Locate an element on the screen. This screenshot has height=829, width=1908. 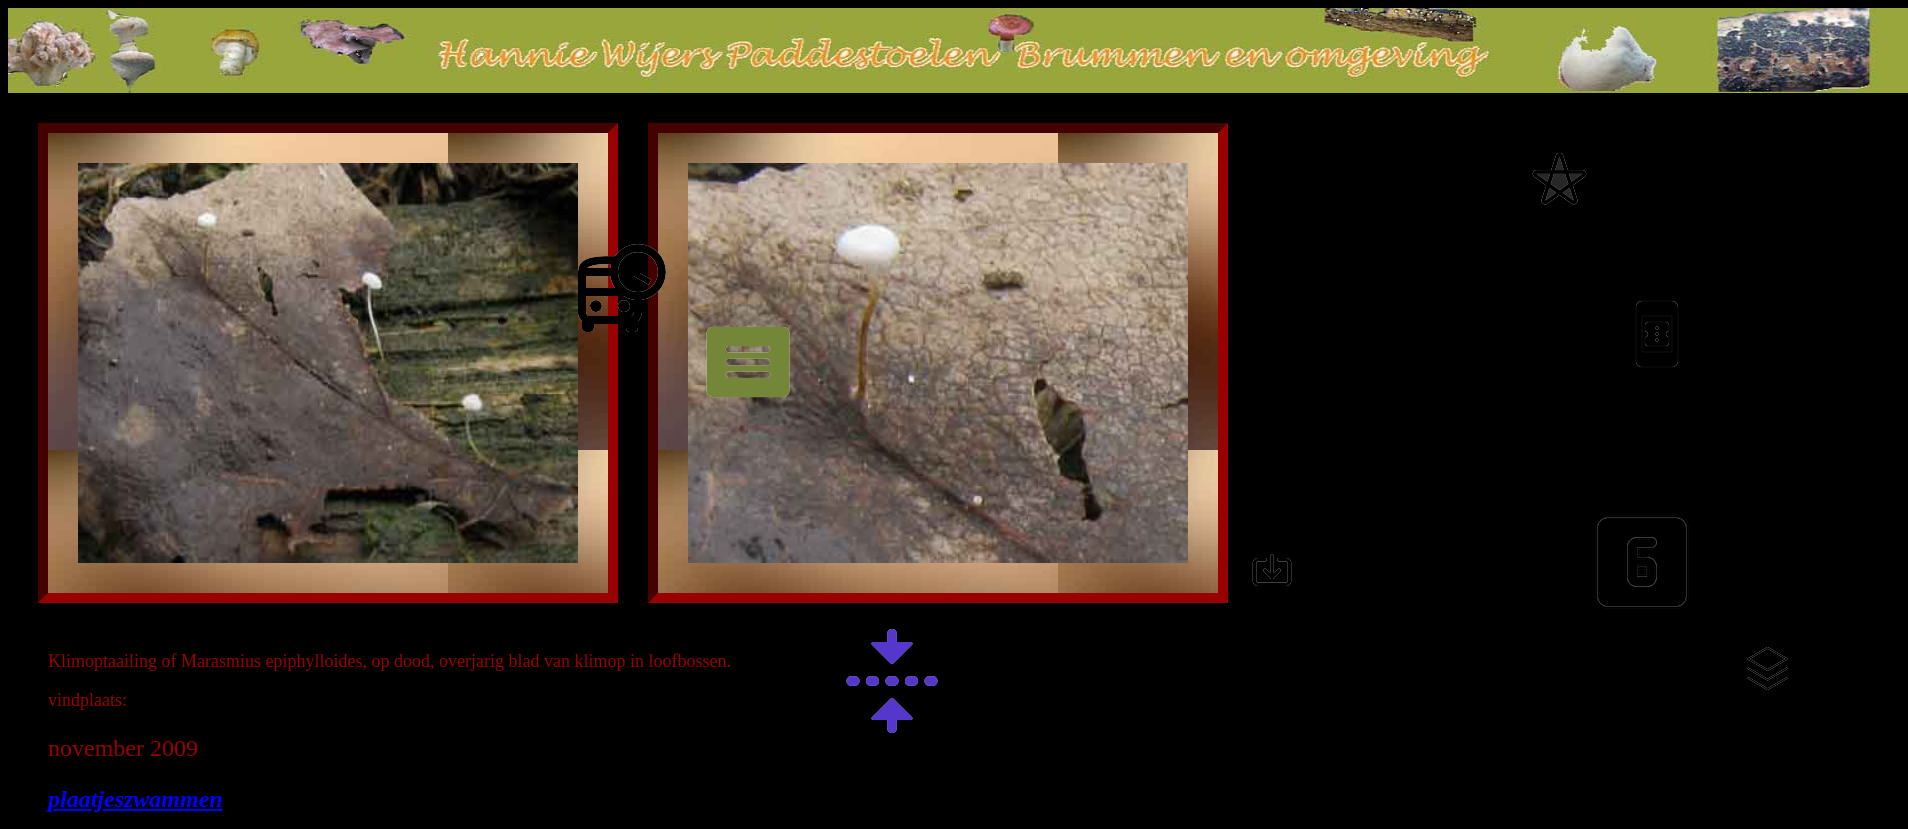
indicates occult or mystical content category is located at coordinates (1559, 181).